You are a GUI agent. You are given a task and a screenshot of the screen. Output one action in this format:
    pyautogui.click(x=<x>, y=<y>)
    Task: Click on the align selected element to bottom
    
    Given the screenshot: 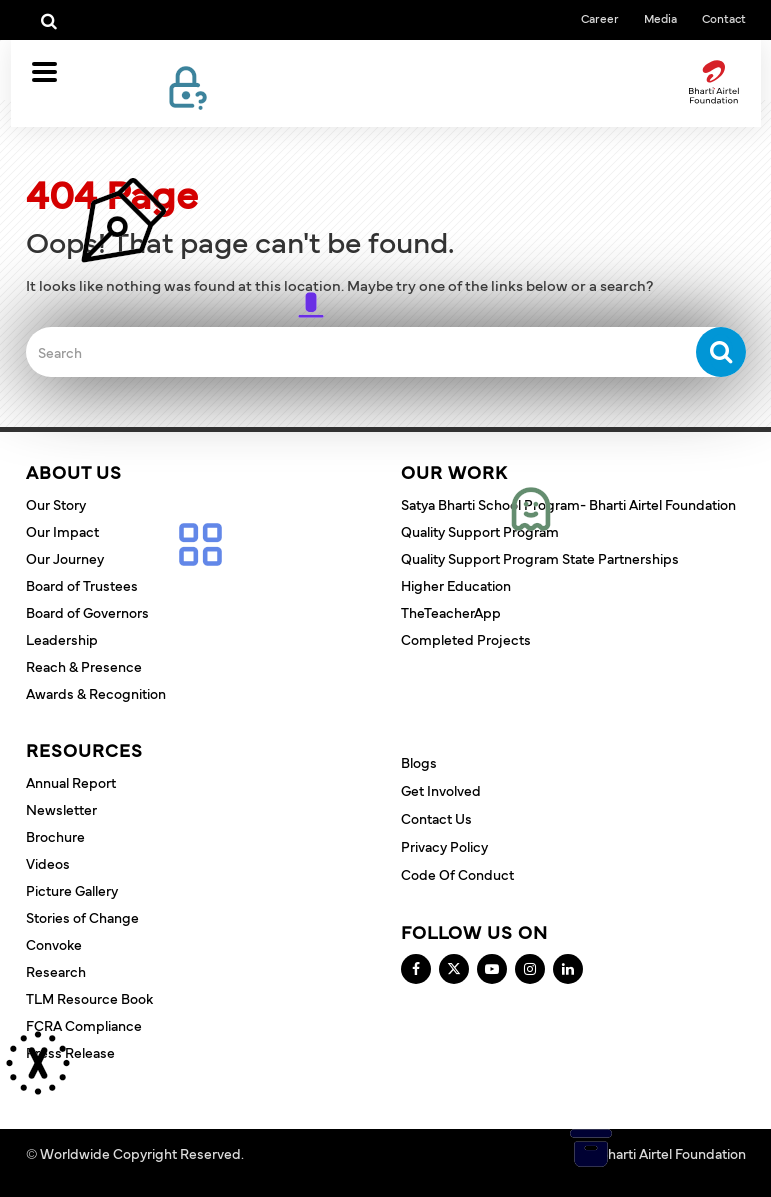 What is the action you would take?
    pyautogui.click(x=311, y=305)
    